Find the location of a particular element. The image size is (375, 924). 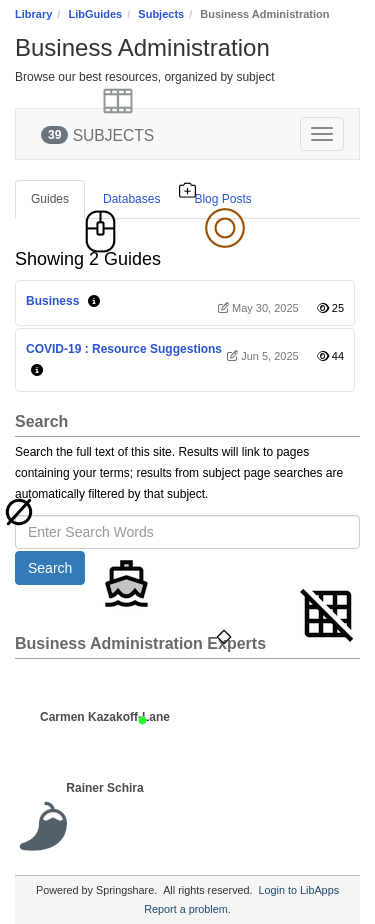

get directions by ferry or boat is located at coordinates (126, 583).